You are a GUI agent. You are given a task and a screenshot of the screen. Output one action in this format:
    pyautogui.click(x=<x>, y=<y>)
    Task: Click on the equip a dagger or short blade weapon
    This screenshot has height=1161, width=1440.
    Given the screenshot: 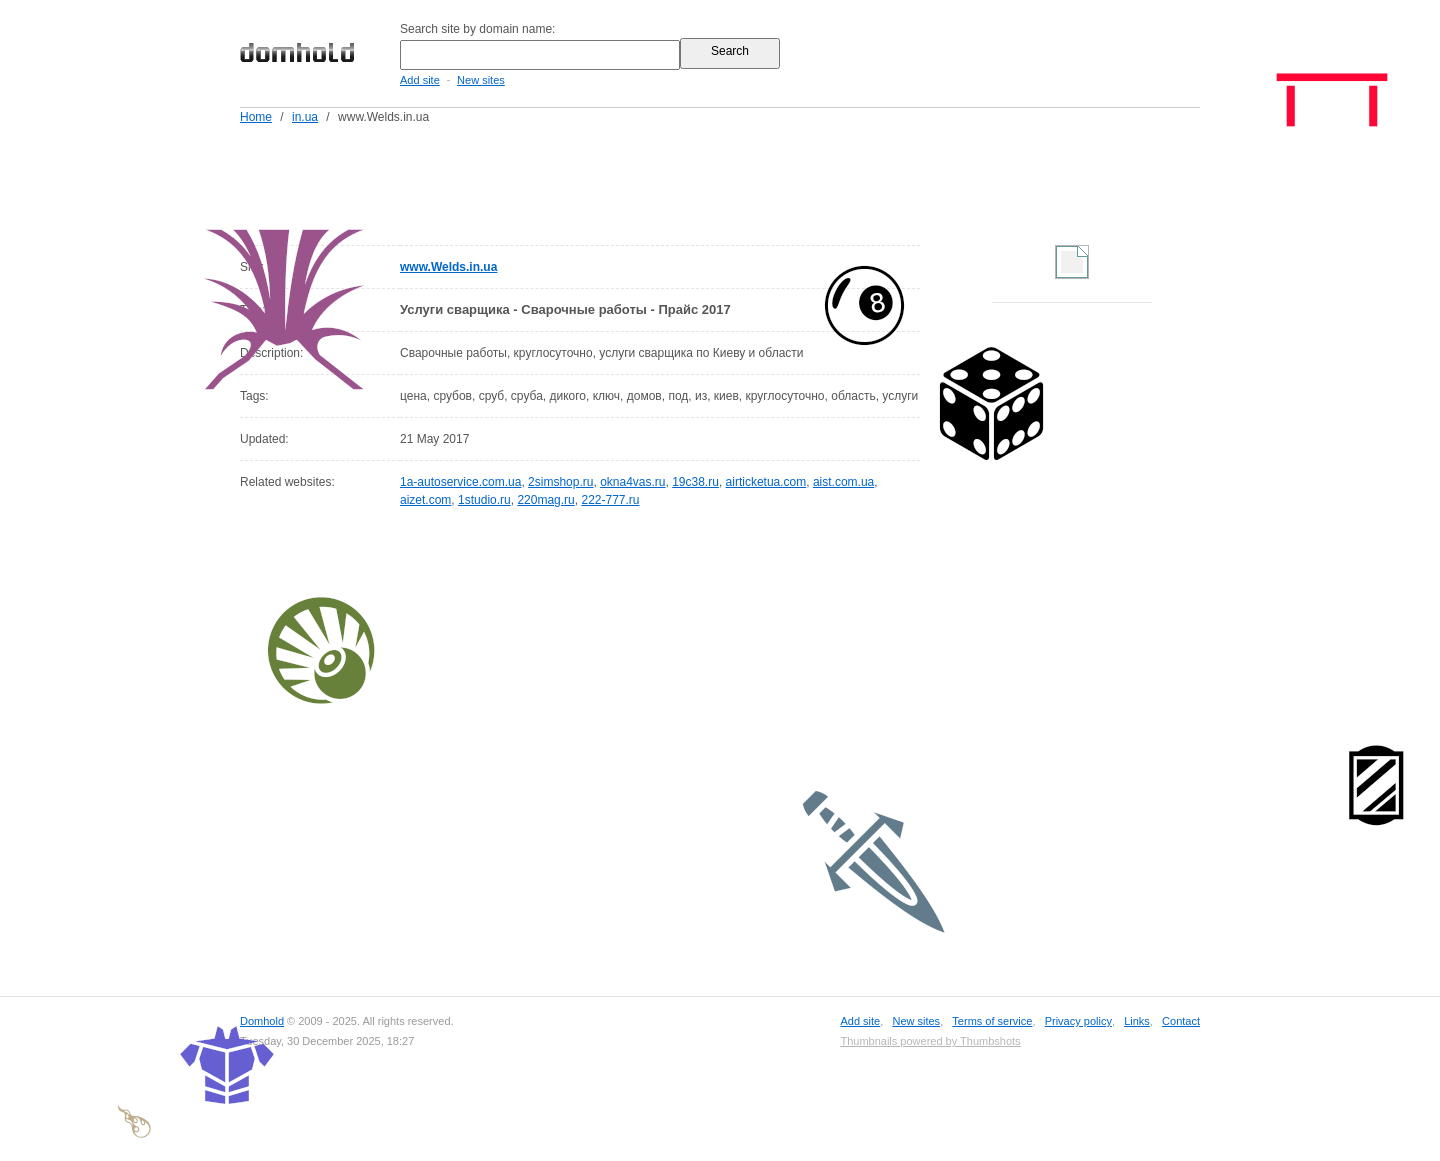 What is the action you would take?
    pyautogui.click(x=873, y=862)
    